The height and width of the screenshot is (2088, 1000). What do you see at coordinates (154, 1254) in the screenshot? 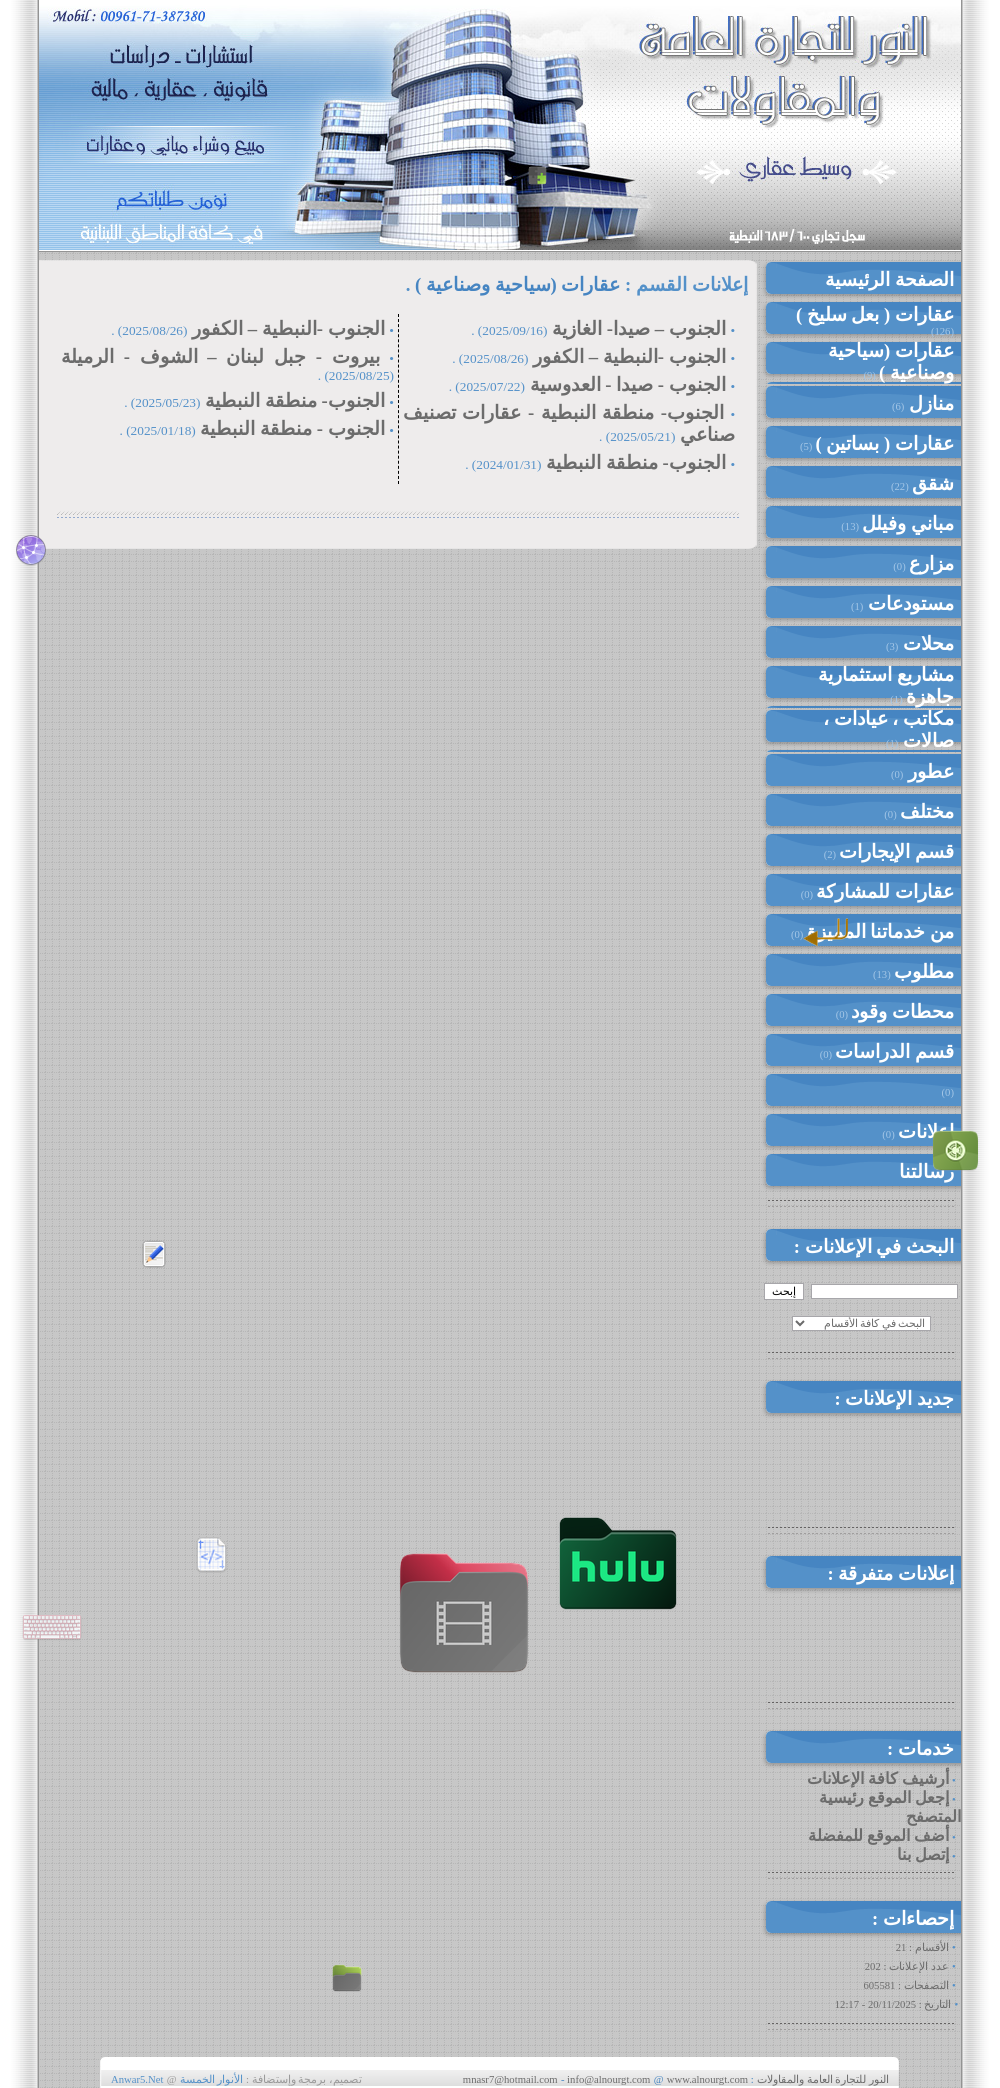
I see `open gedit text editor` at bounding box center [154, 1254].